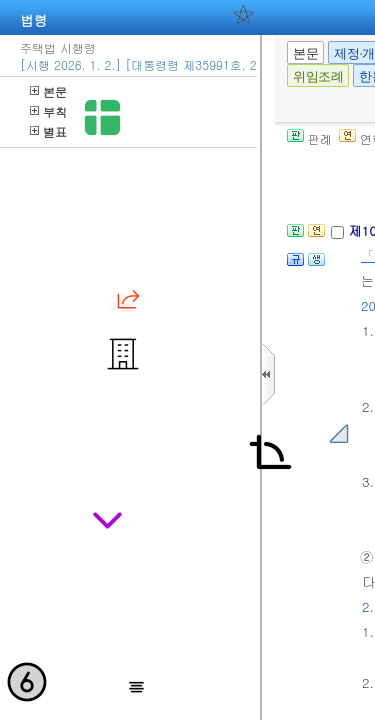  What do you see at coordinates (128, 298) in the screenshot?
I see `share this content` at bounding box center [128, 298].